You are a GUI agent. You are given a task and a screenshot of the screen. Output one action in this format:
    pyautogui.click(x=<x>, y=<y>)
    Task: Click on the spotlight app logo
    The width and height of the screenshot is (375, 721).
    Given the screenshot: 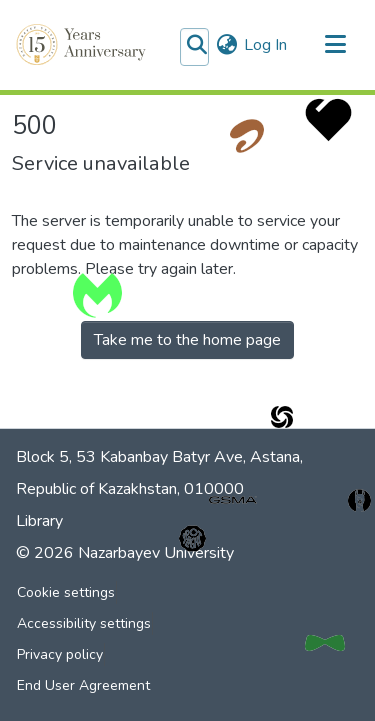 What is the action you would take?
    pyautogui.click(x=192, y=538)
    